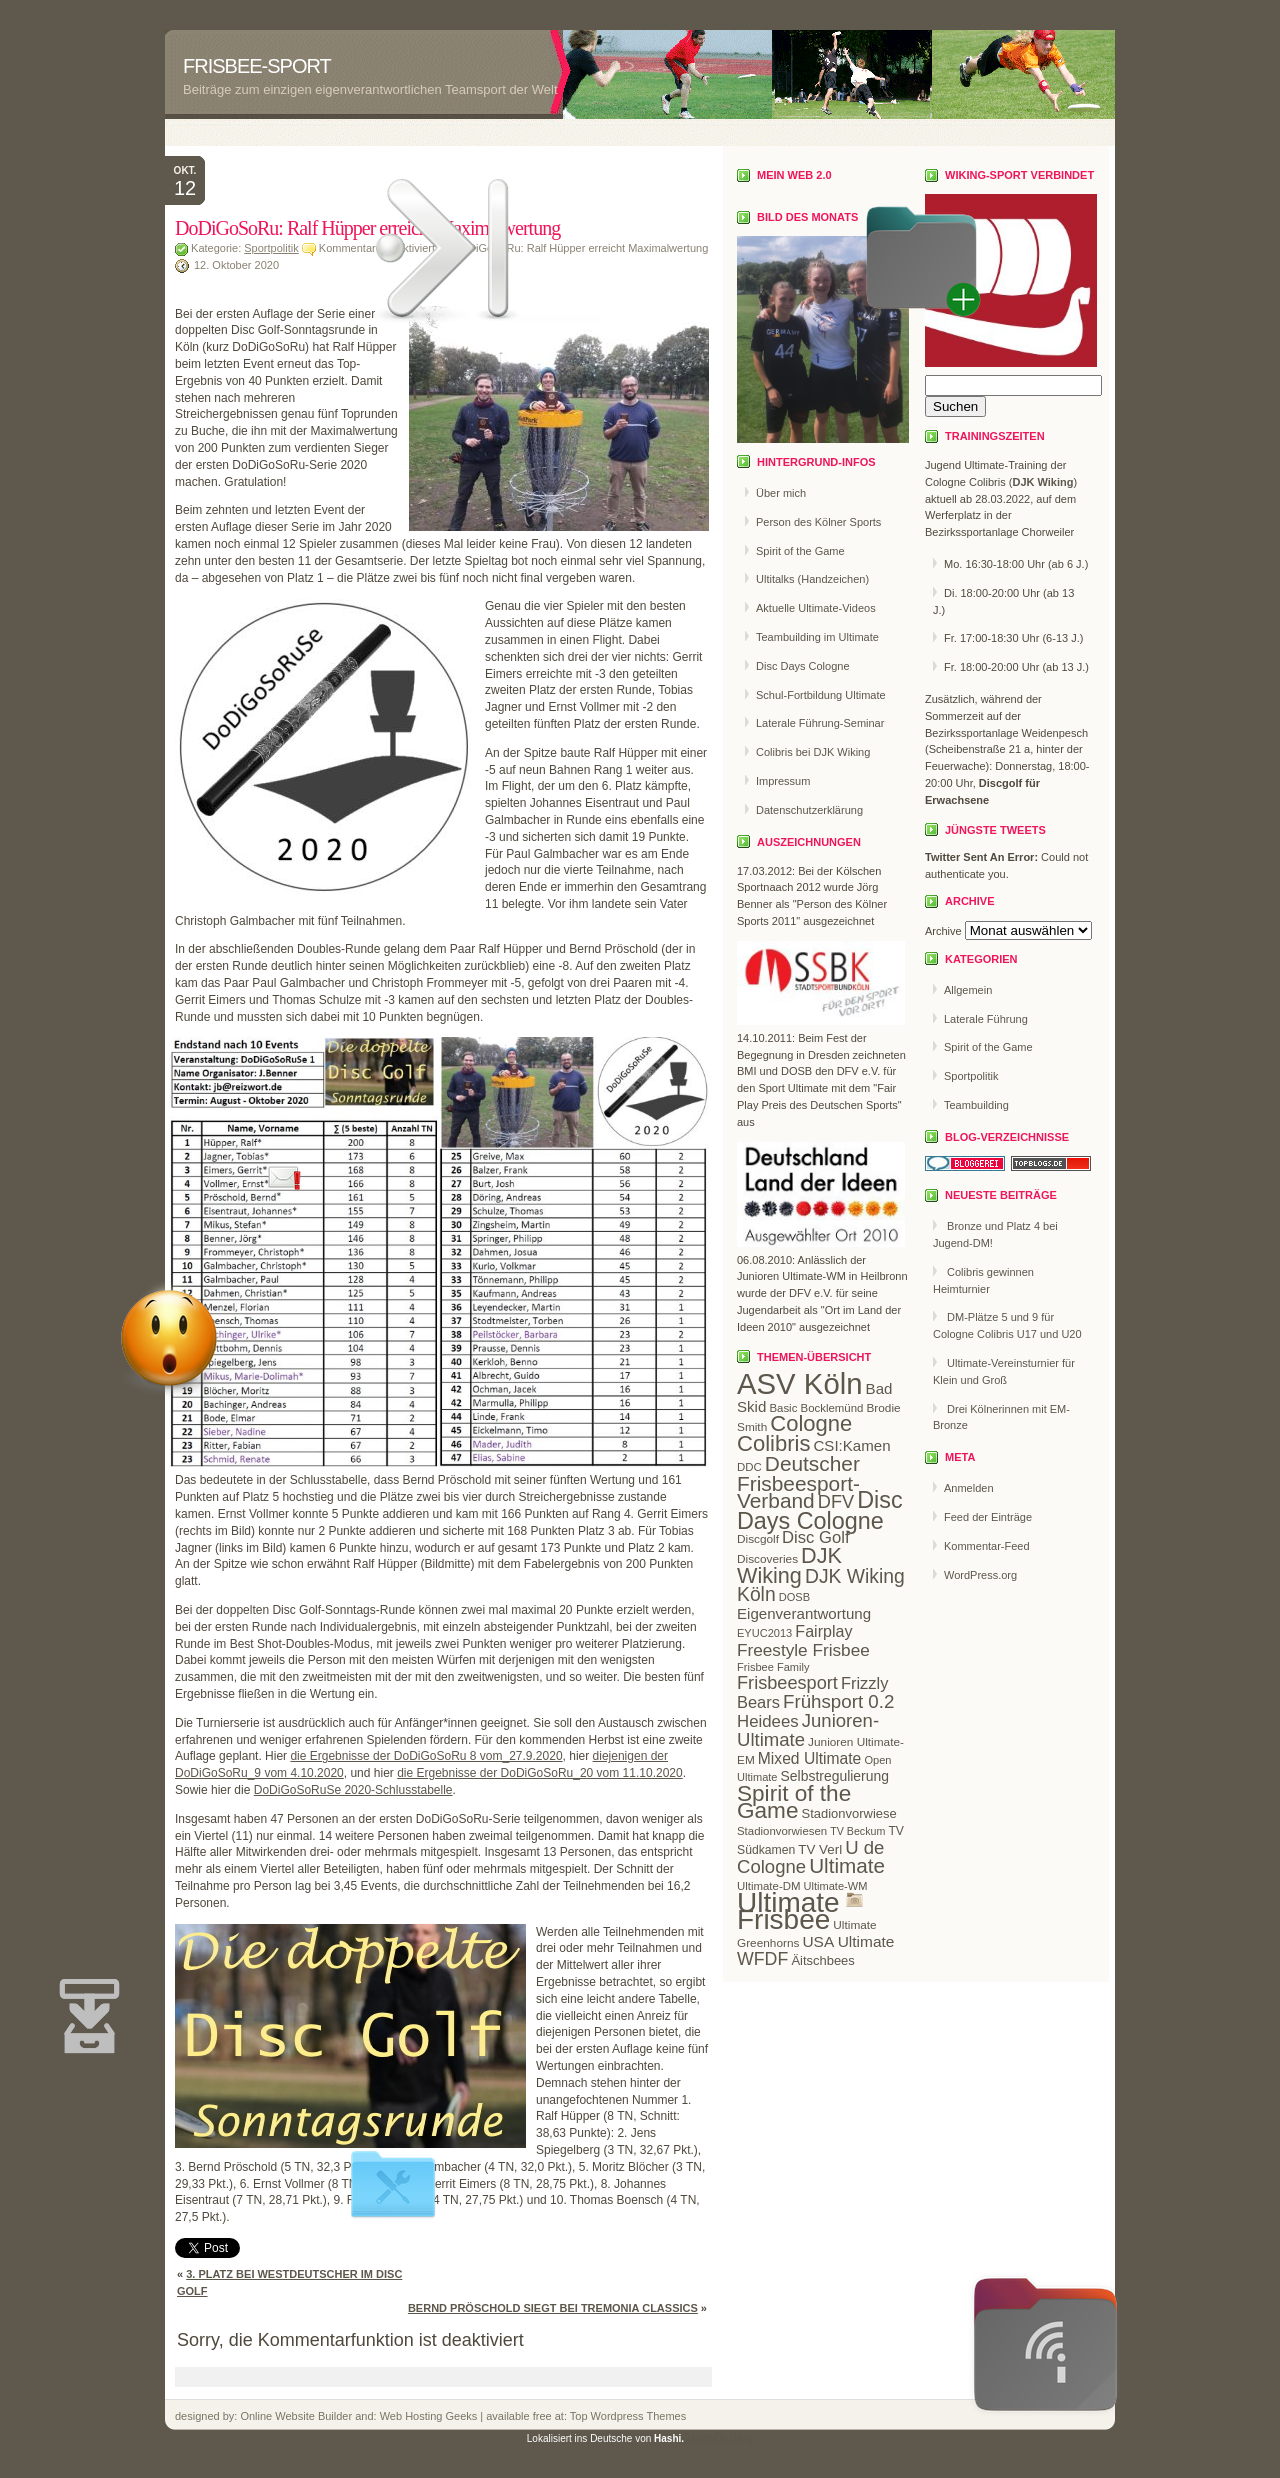  I want to click on skip to the last item in a list or sequence, so click(445, 248).